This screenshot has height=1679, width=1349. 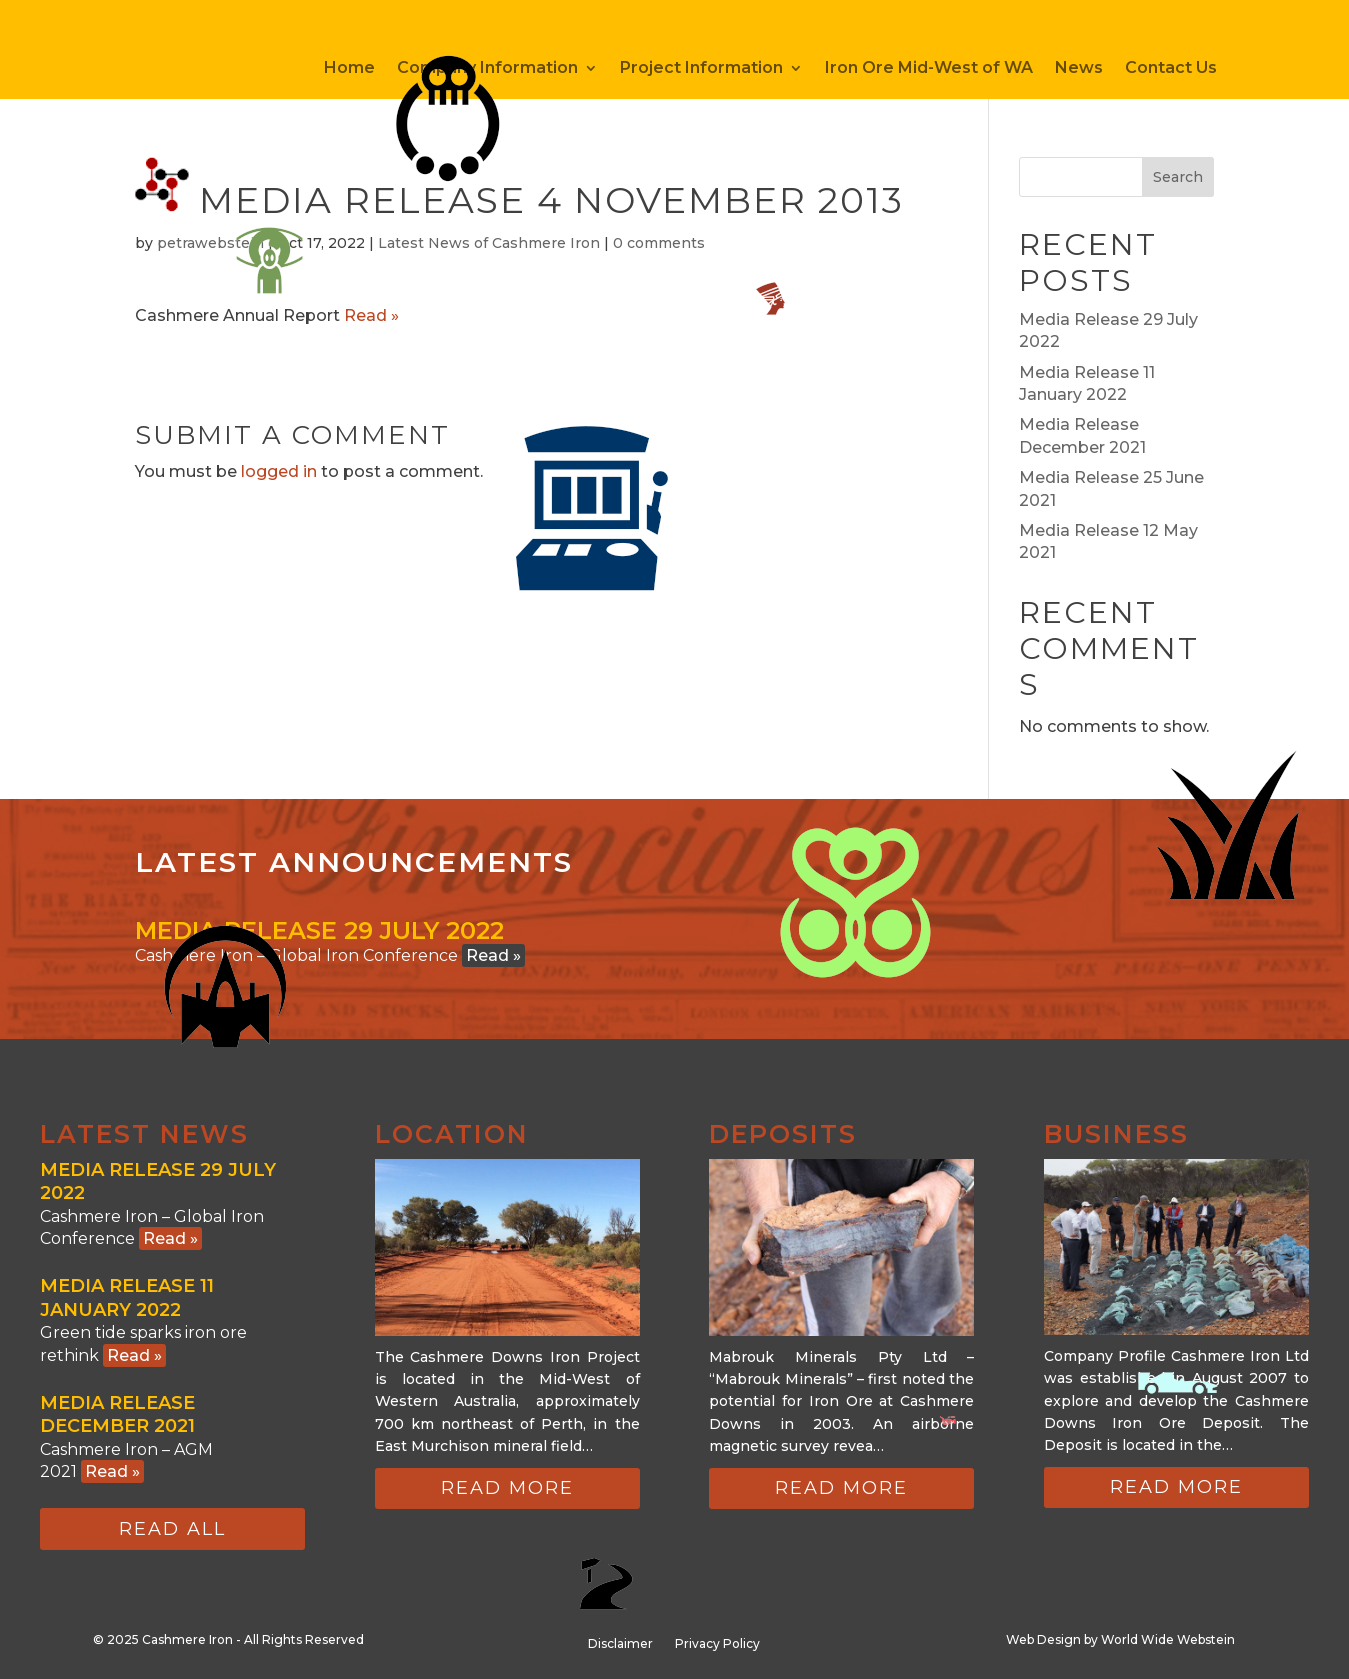 What do you see at coordinates (770, 298) in the screenshot?
I see `access egyptian or ancient history themed content` at bounding box center [770, 298].